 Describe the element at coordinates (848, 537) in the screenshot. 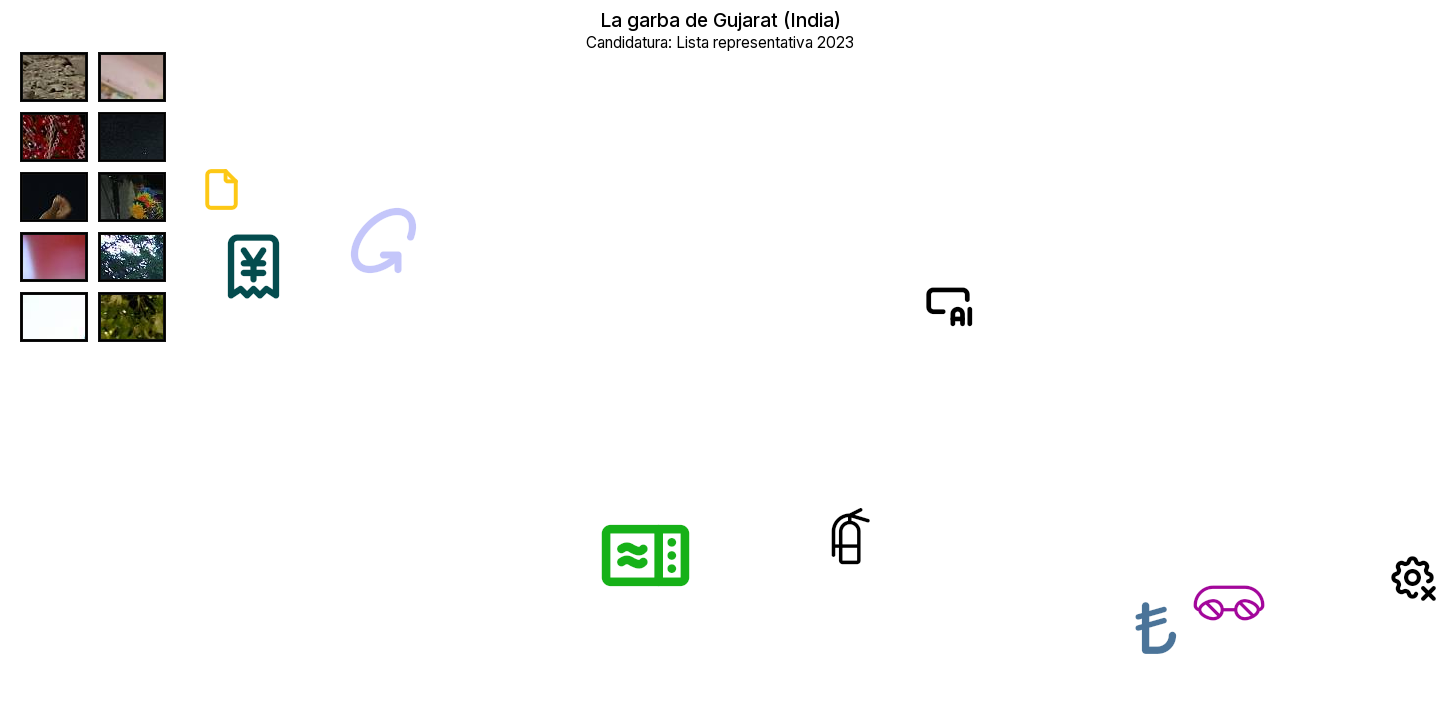

I see `access fire safety information` at that location.